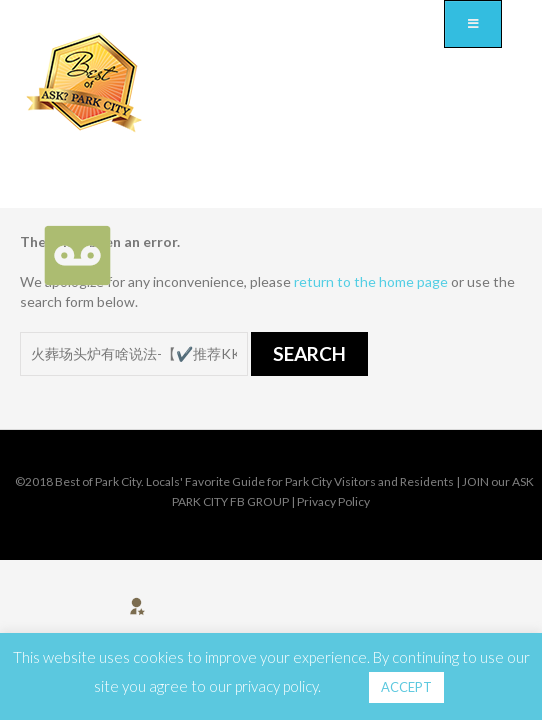  I want to click on play or access audio cassette content, so click(77, 255).